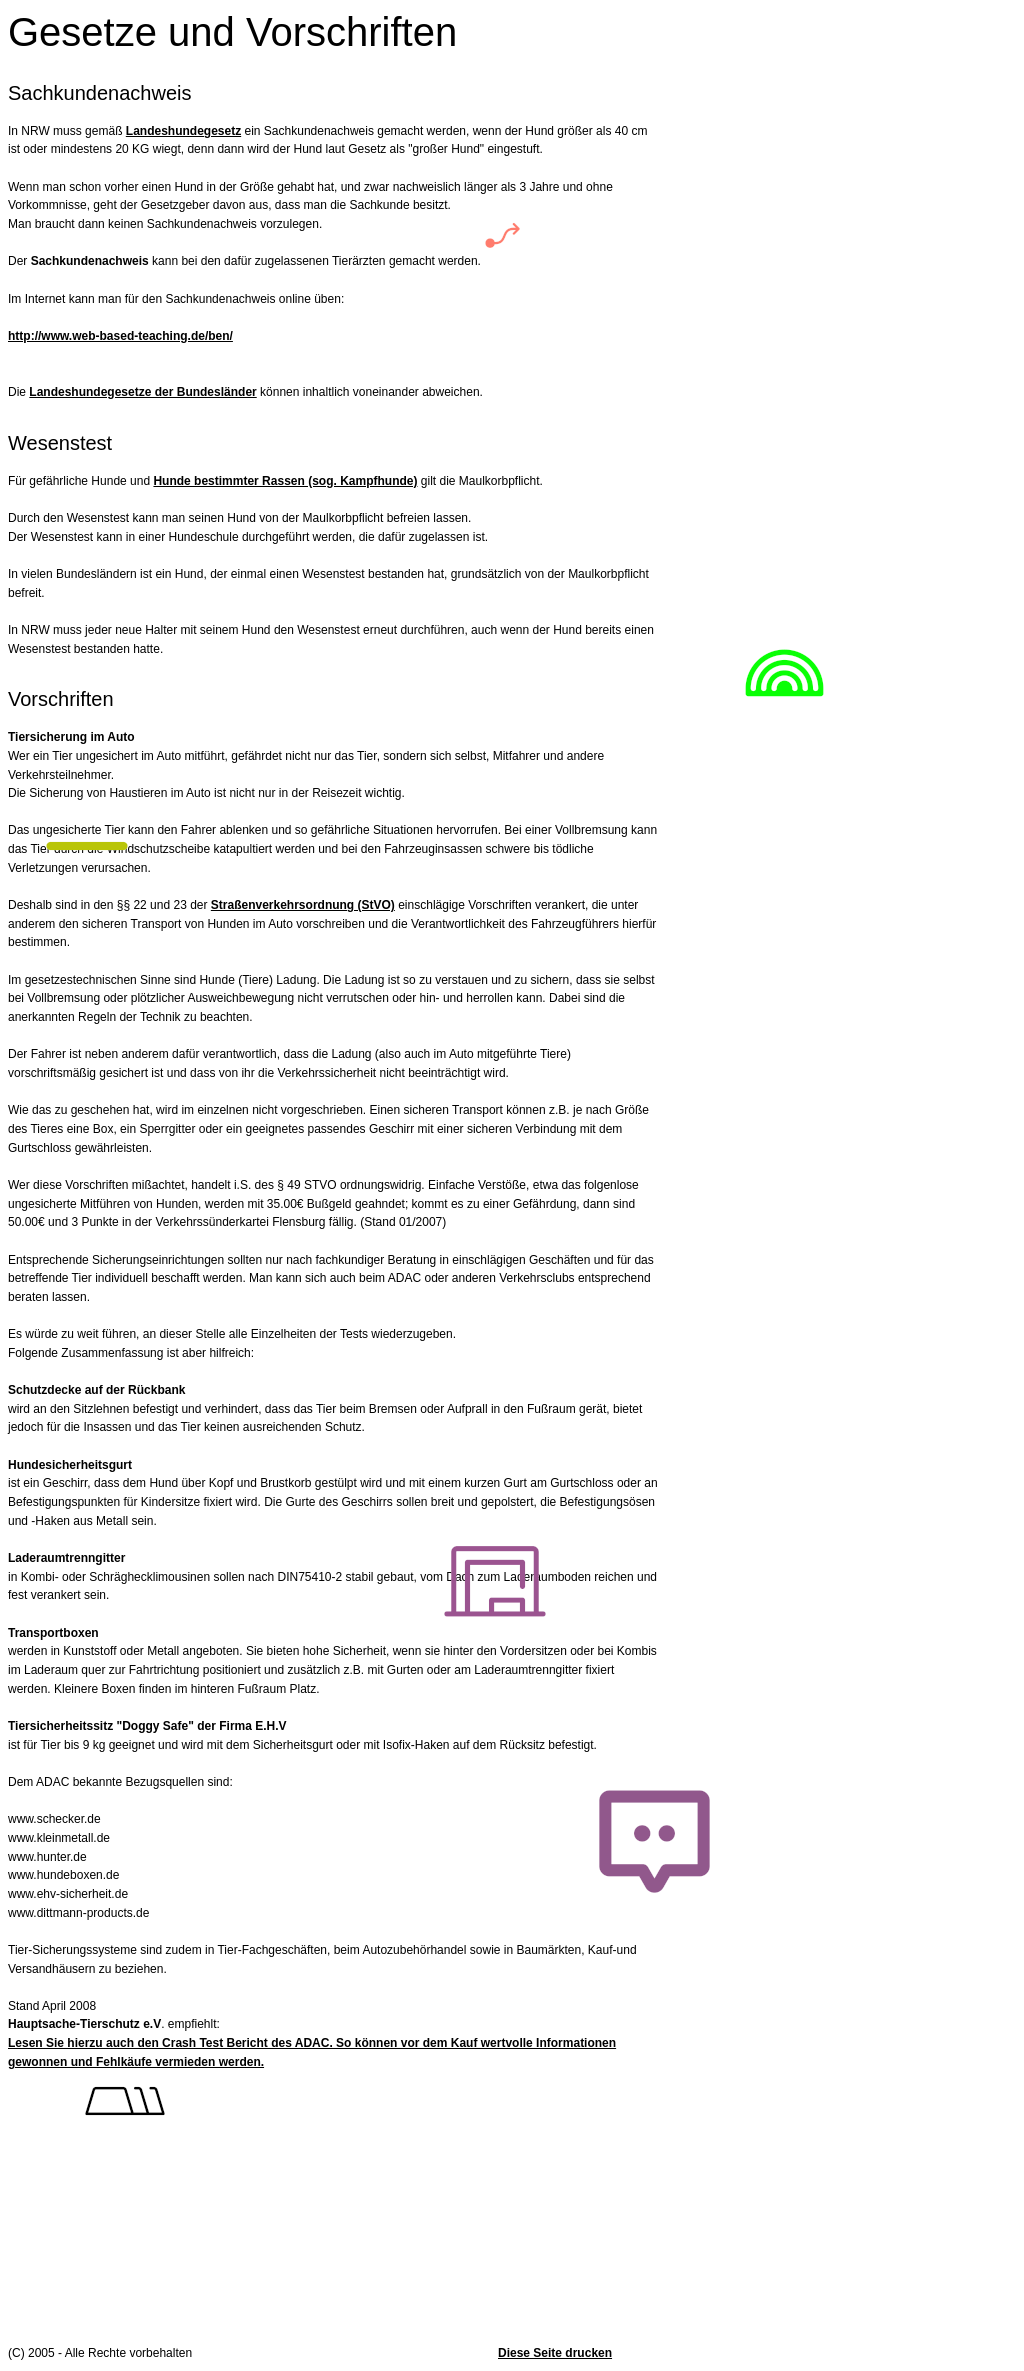  Describe the element at coordinates (125, 2101) in the screenshot. I see `switch between open browser tabs` at that location.